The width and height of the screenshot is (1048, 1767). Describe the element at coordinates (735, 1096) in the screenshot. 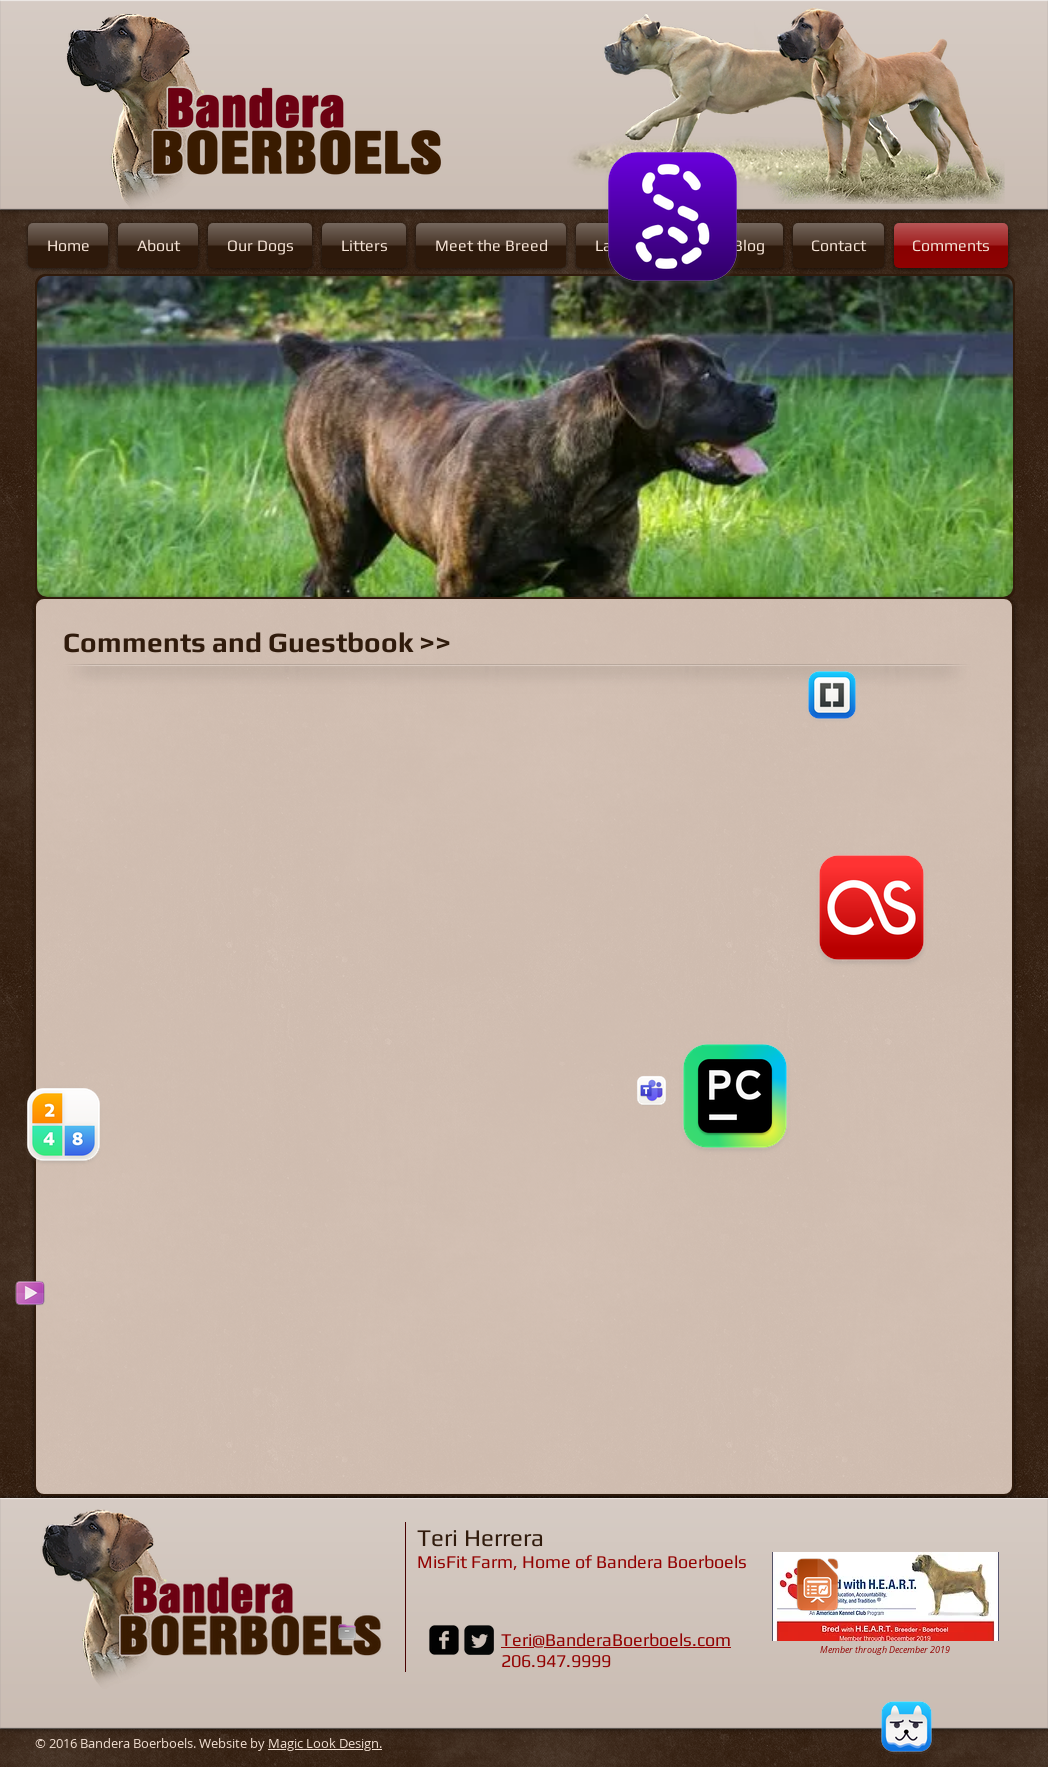

I see `open PyCharm IDE` at that location.